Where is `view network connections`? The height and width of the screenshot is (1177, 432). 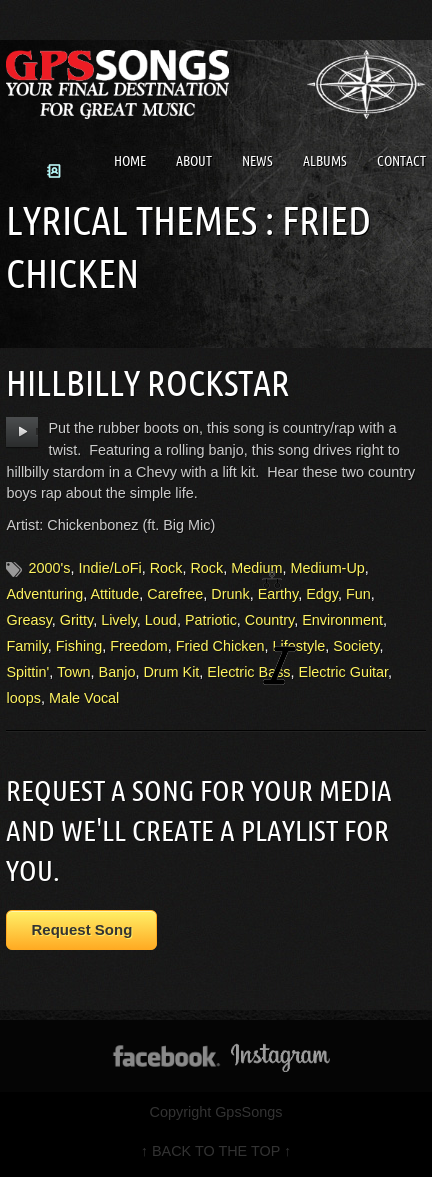 view network connections is located at coordinates (272, 580).